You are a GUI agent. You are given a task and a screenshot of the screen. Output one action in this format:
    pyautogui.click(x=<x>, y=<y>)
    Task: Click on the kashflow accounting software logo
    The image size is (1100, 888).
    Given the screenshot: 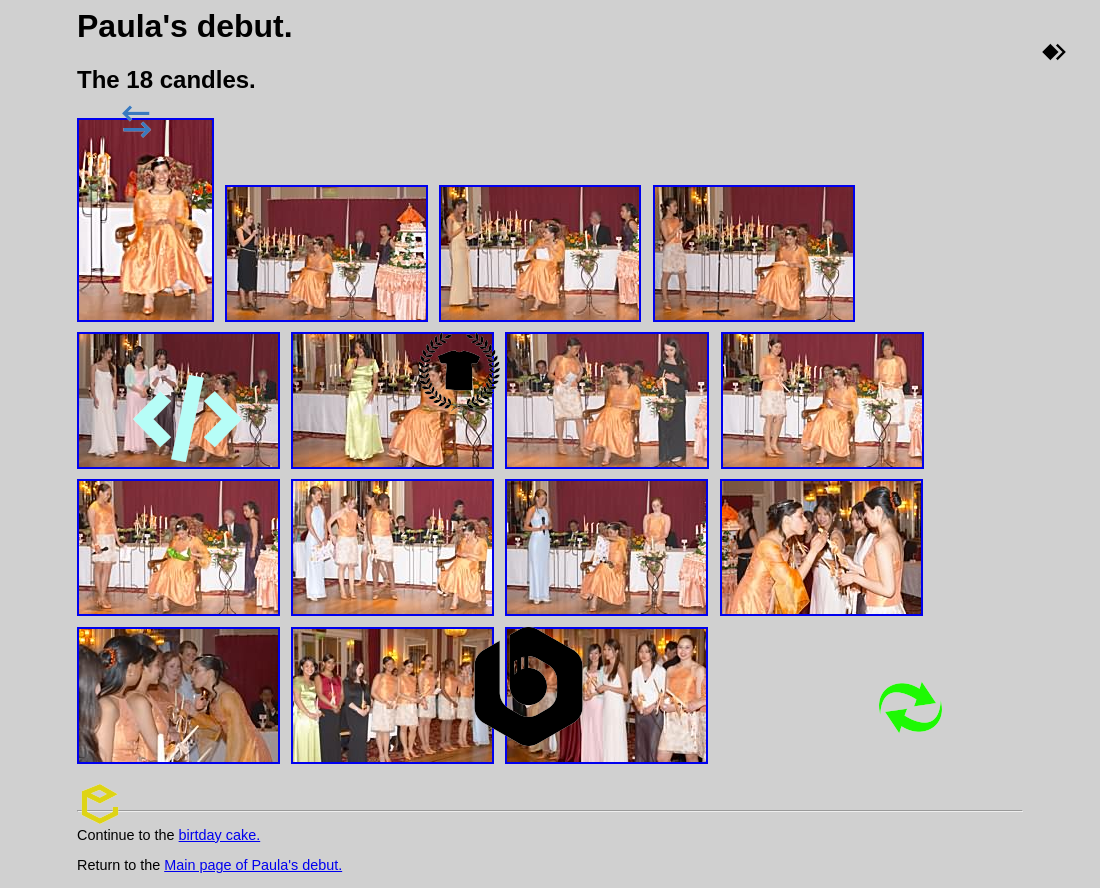 What is the action you would take?
    pyautogui.click(x=910, y=707)
    